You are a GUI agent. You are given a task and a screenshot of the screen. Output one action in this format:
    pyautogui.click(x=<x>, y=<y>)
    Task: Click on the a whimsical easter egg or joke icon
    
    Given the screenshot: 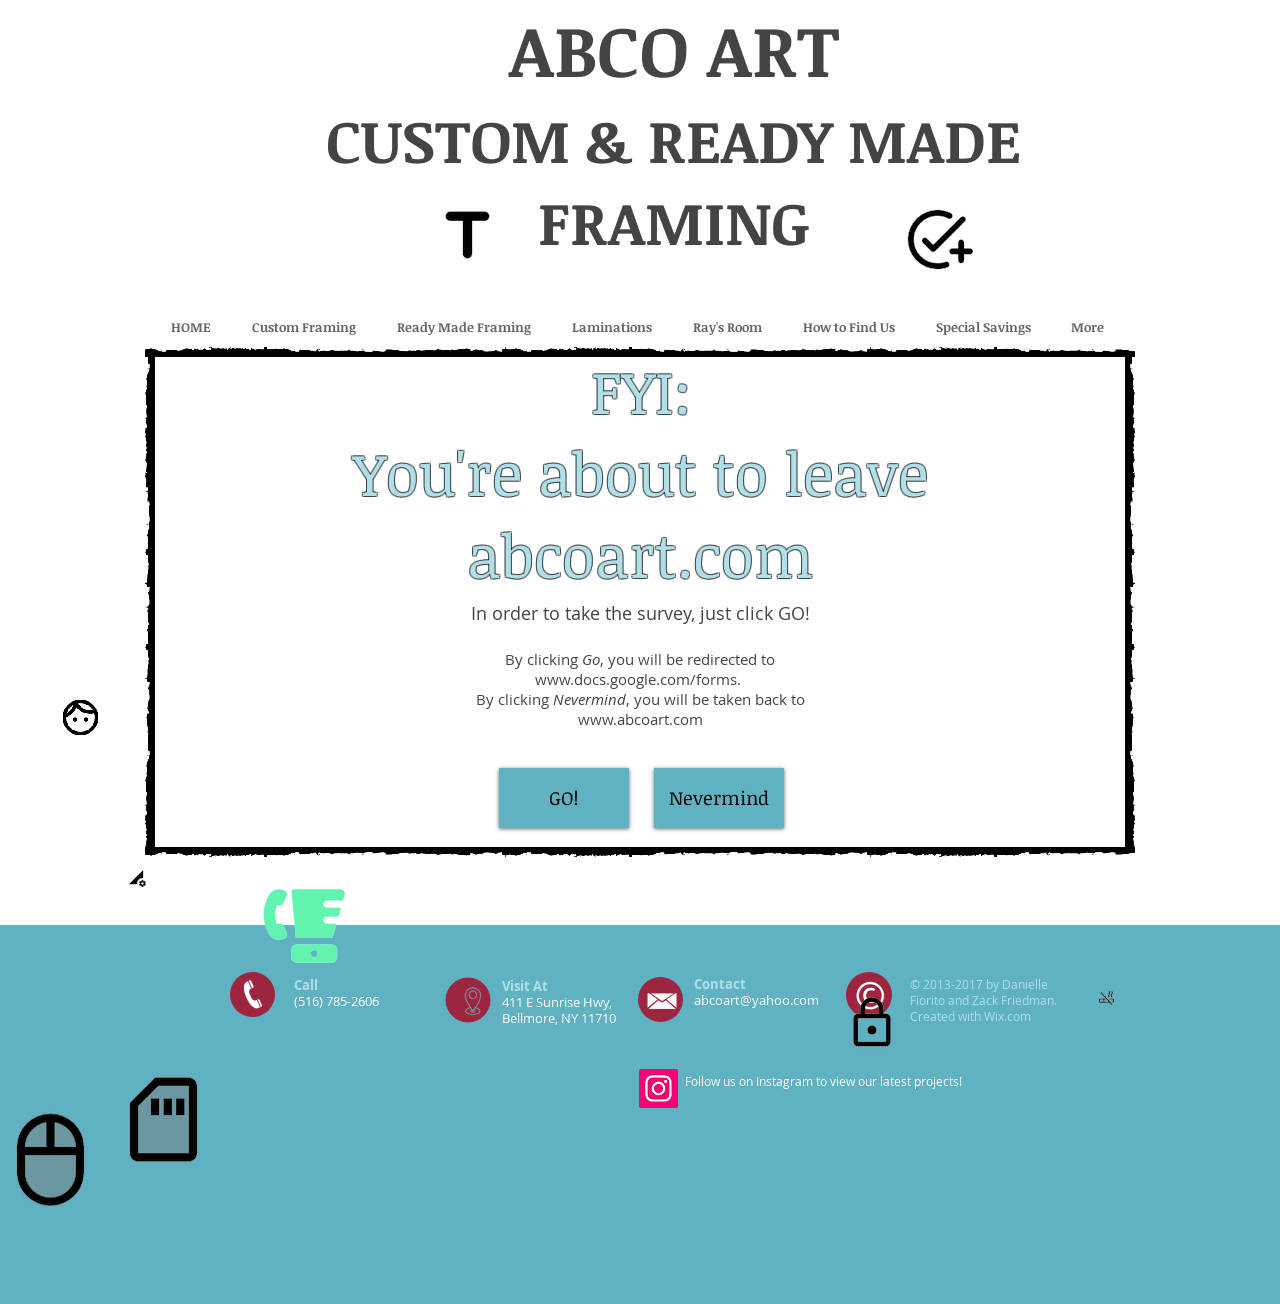 What is the action you would take?
    pyautogui.click(x=305, y=926)
    